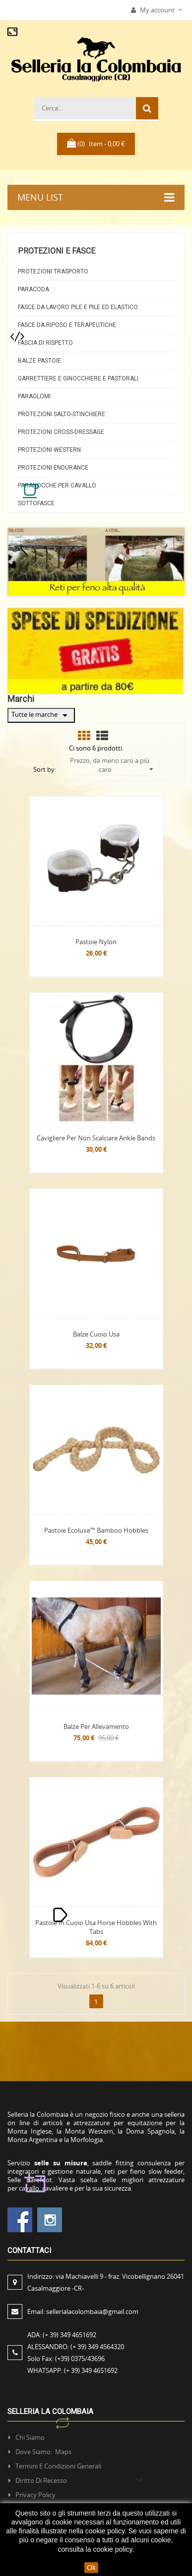  Describe the element at coordinates (35, 2182) in the screenshot. I see `open a new empty window` at that location.